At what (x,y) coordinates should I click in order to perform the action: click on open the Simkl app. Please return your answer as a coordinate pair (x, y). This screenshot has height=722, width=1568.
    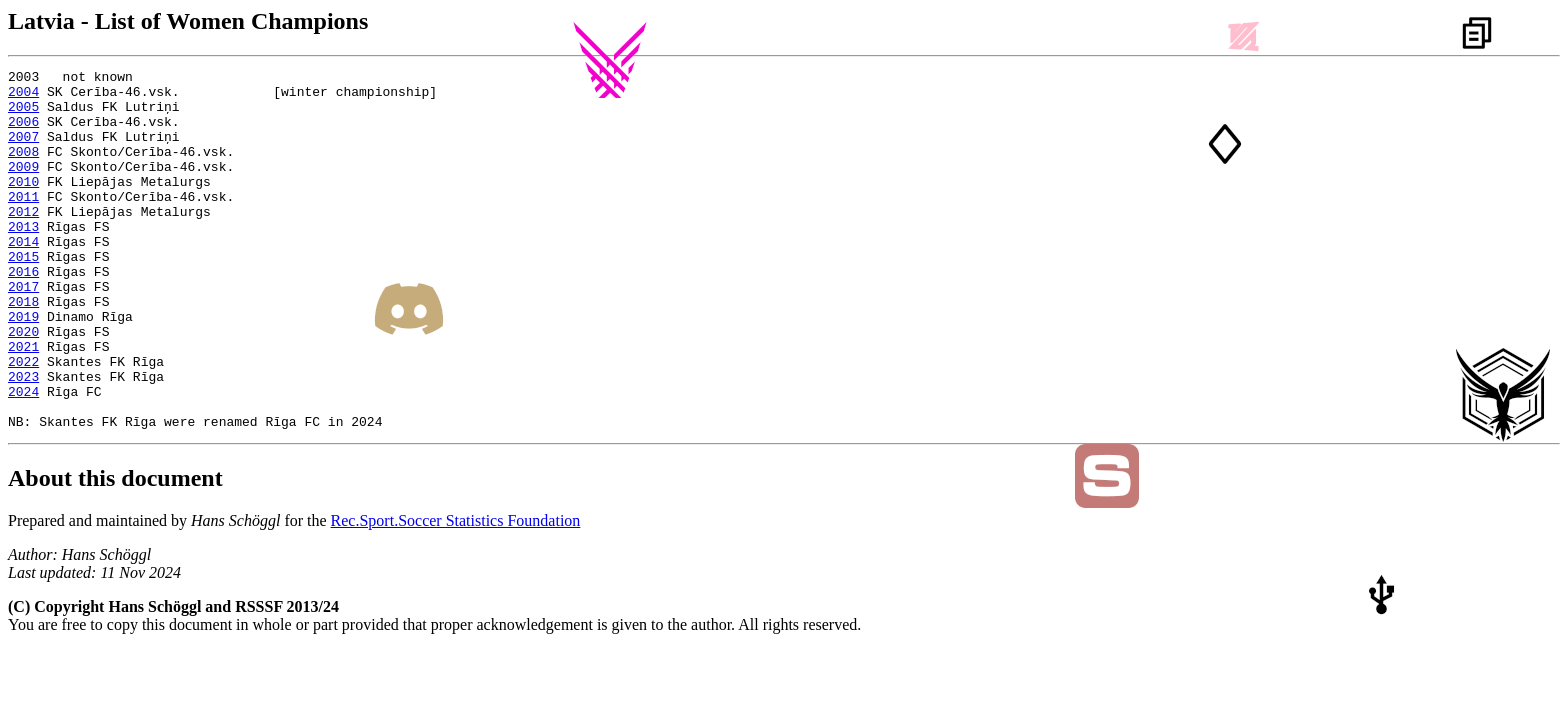
    Looking at the image, I should click on (1107, 476).